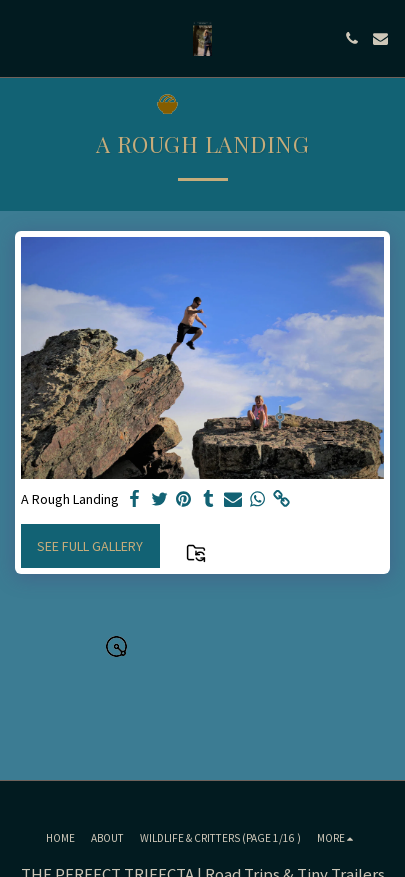  What do you see at coordinates (328, 436) in the screenshot?
I see `center align text` at bounding box center [328, 436].